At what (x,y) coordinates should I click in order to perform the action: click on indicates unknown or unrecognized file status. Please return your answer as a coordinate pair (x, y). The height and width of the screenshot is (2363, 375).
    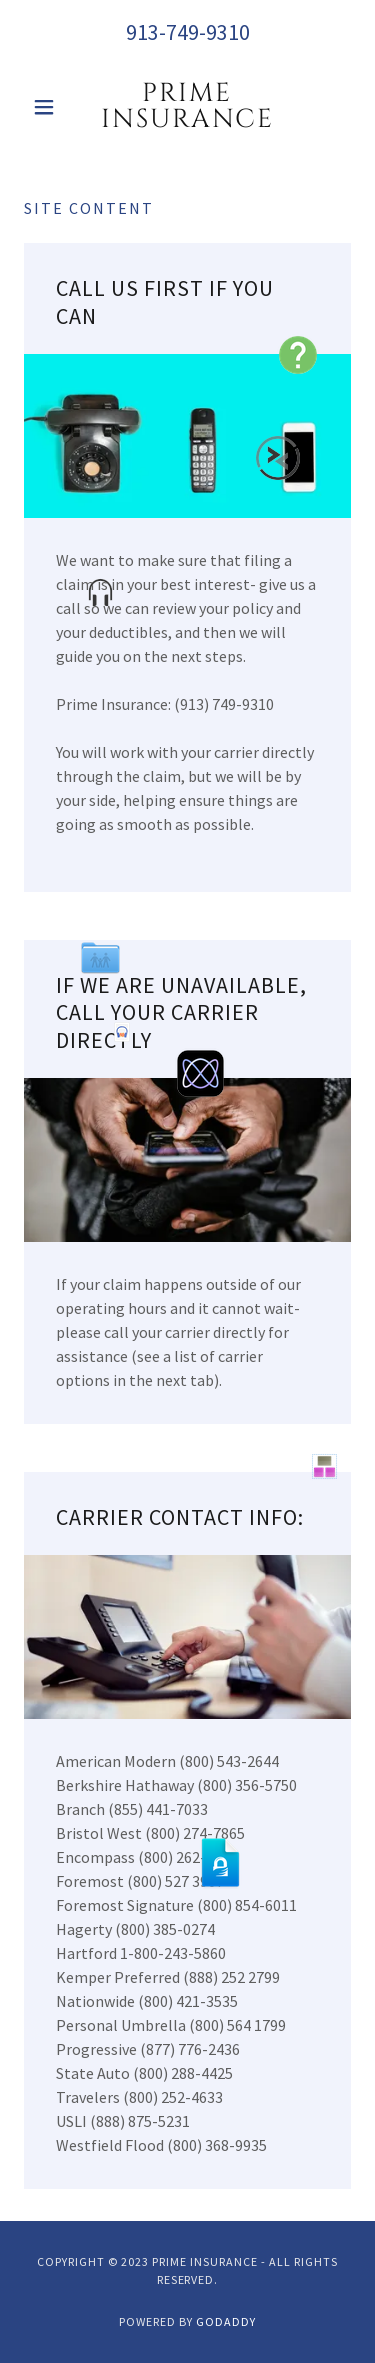
    Looking at the image, I should click on (298, 355).